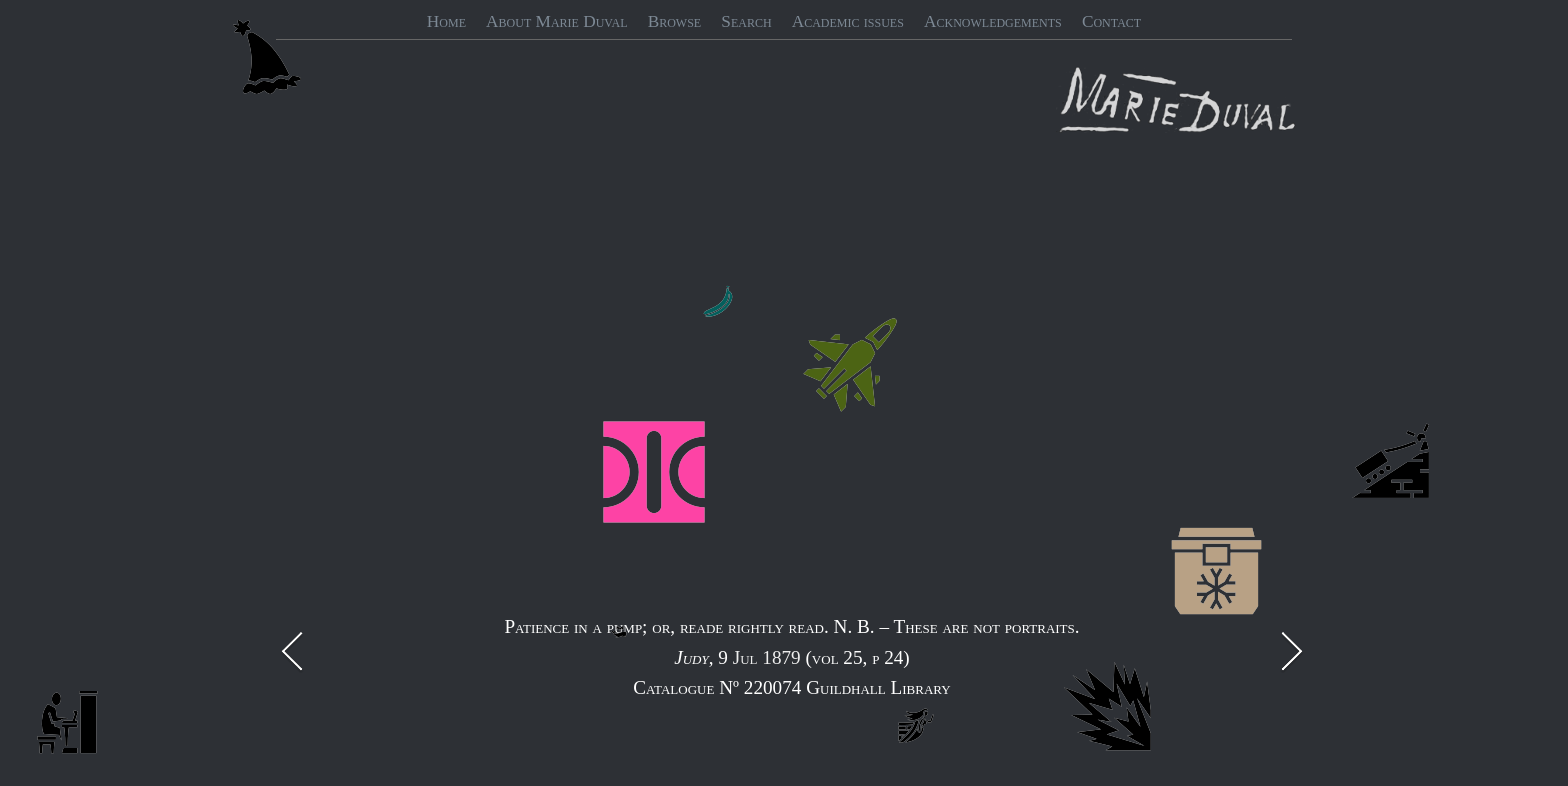 The image size is (1568, 786). What do you see at coordinates (1107, 705) in the screenshot?
I see `indicates an explosion or blast effect in a game` at bounding box center [1107, 705].